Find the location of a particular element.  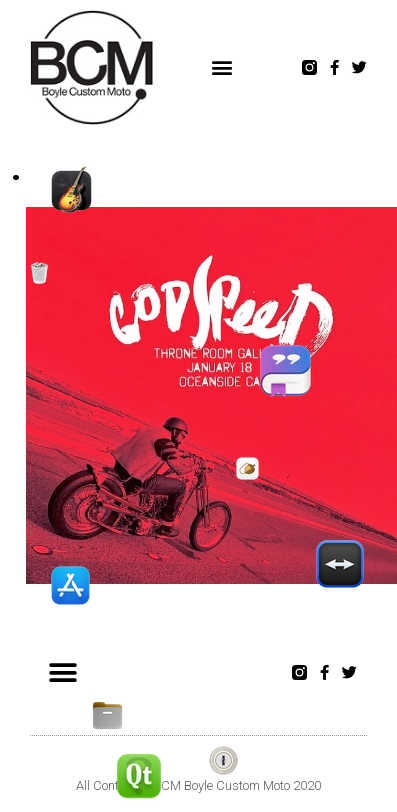

open the App Store to browse and download apps is located at coordinates (70, 585).